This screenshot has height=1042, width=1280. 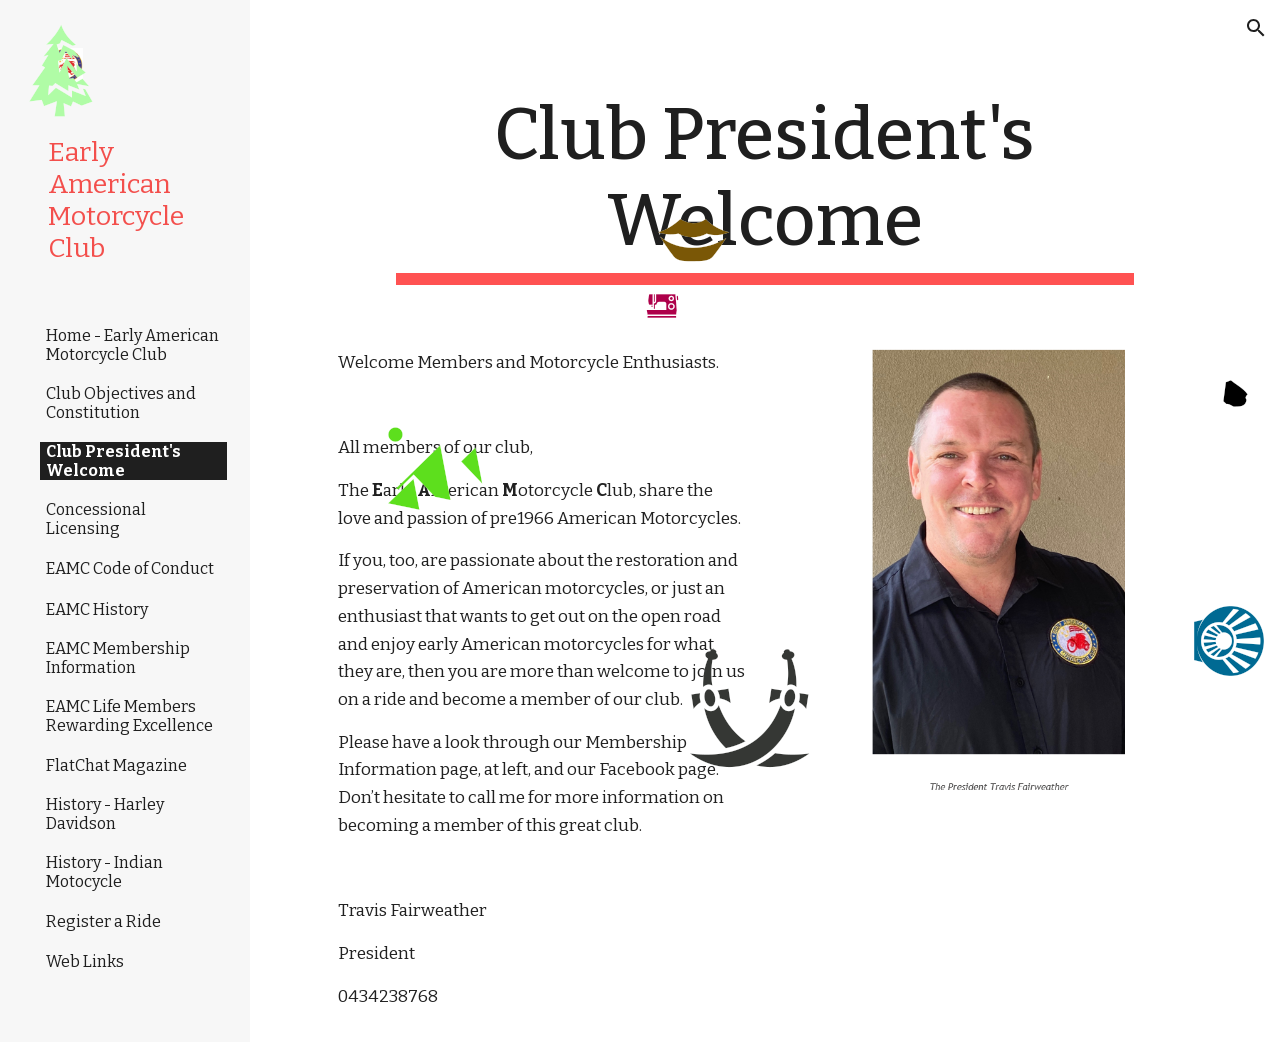 What do you see at coordinates (62, 70) in the screenshot?
I see `indicates a forest or nature area on a map` at bounding box center [62, 70].